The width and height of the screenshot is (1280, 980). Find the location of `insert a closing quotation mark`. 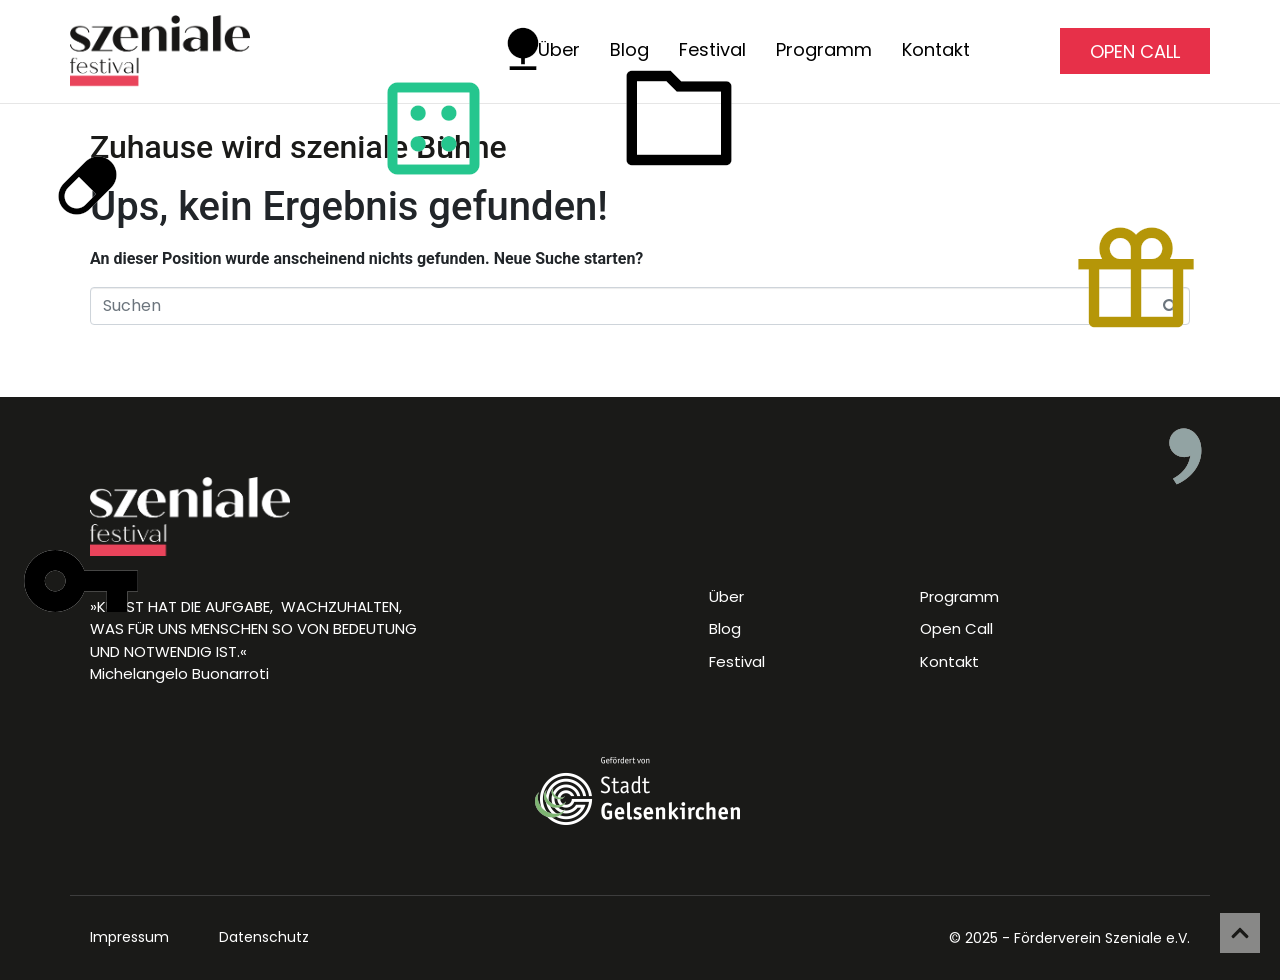

insert a closing quotation mark is located at coordinates (1185, 455).